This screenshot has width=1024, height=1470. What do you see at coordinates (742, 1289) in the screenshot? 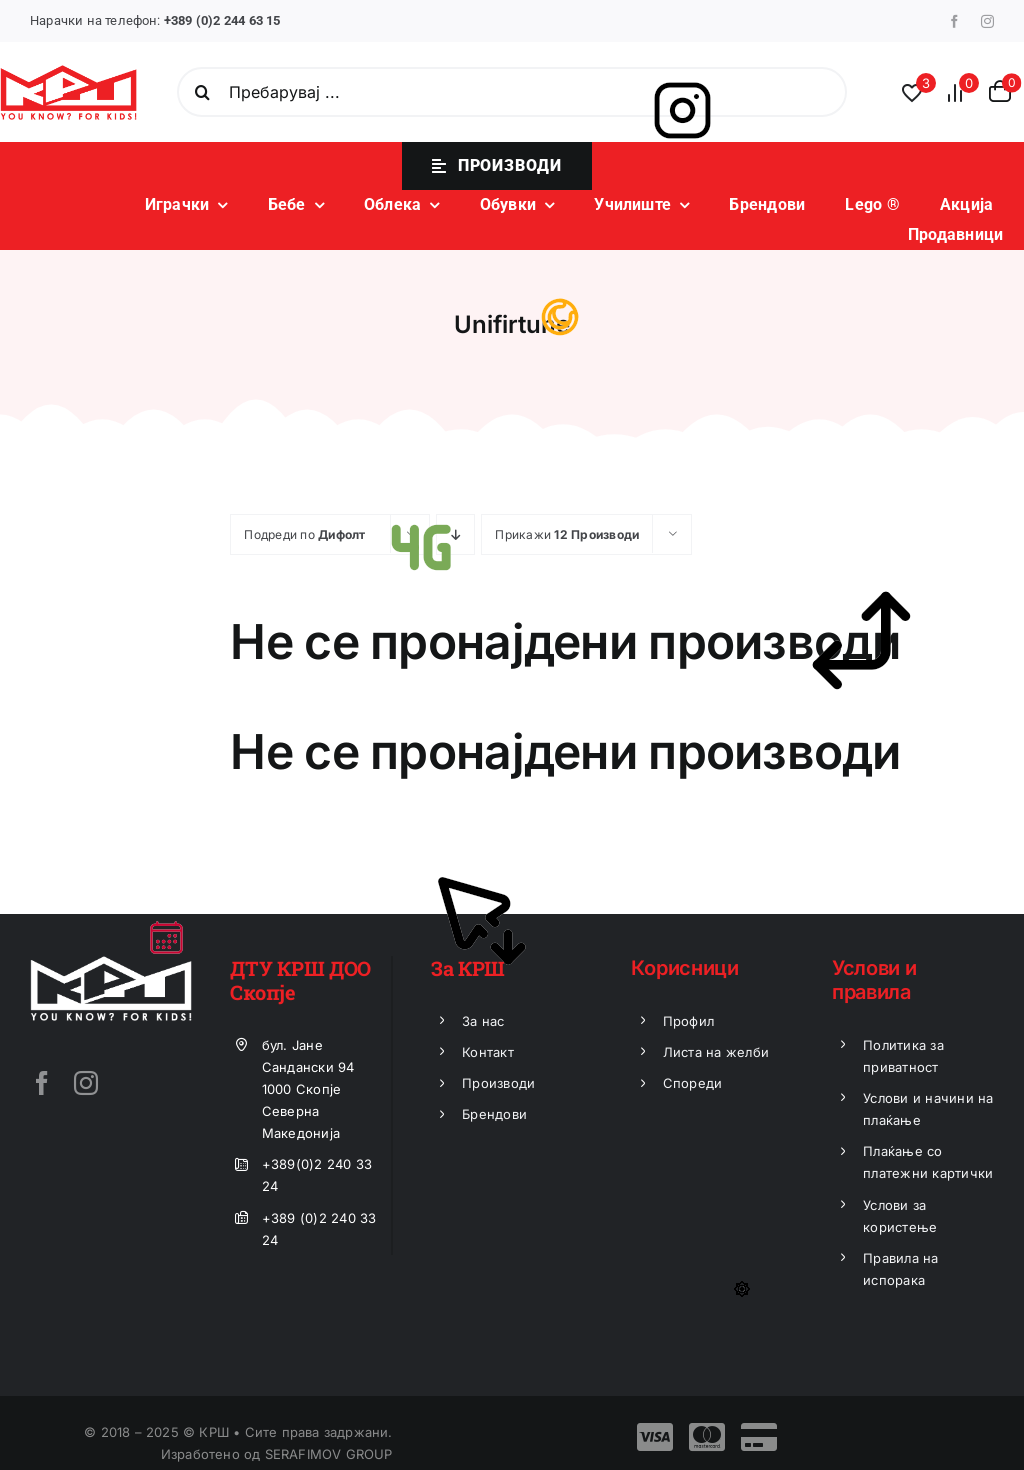
I see `increase screen brightness` at bounding box center [742, 1289].